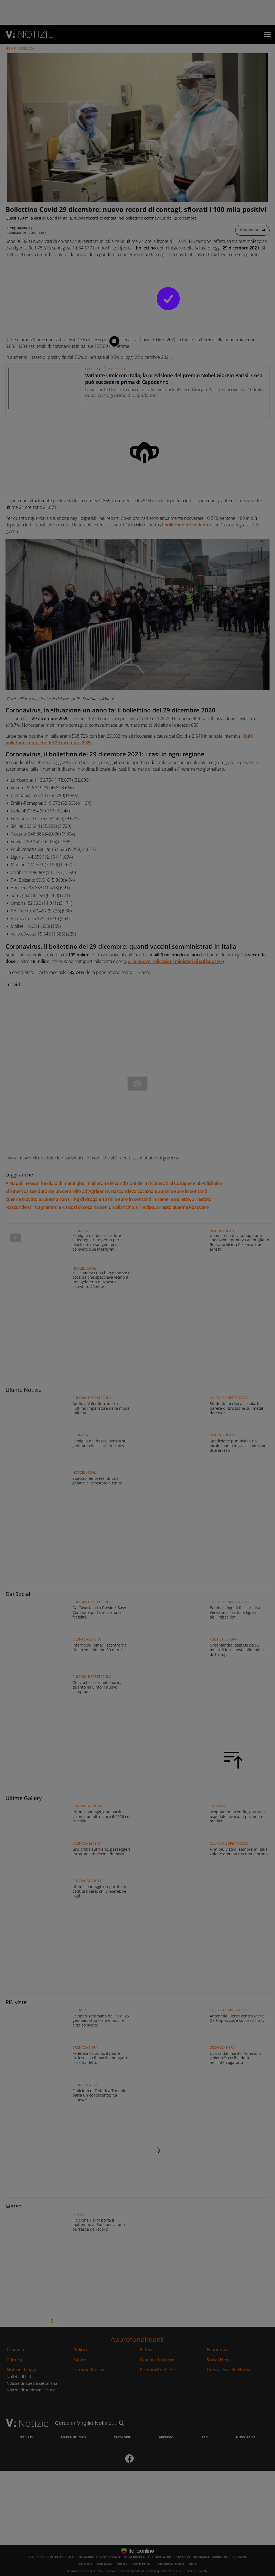  Describe the element at coordinates (158, 2150) in the screenshot. I see `select moped or scooter as transportation mode` at that location.